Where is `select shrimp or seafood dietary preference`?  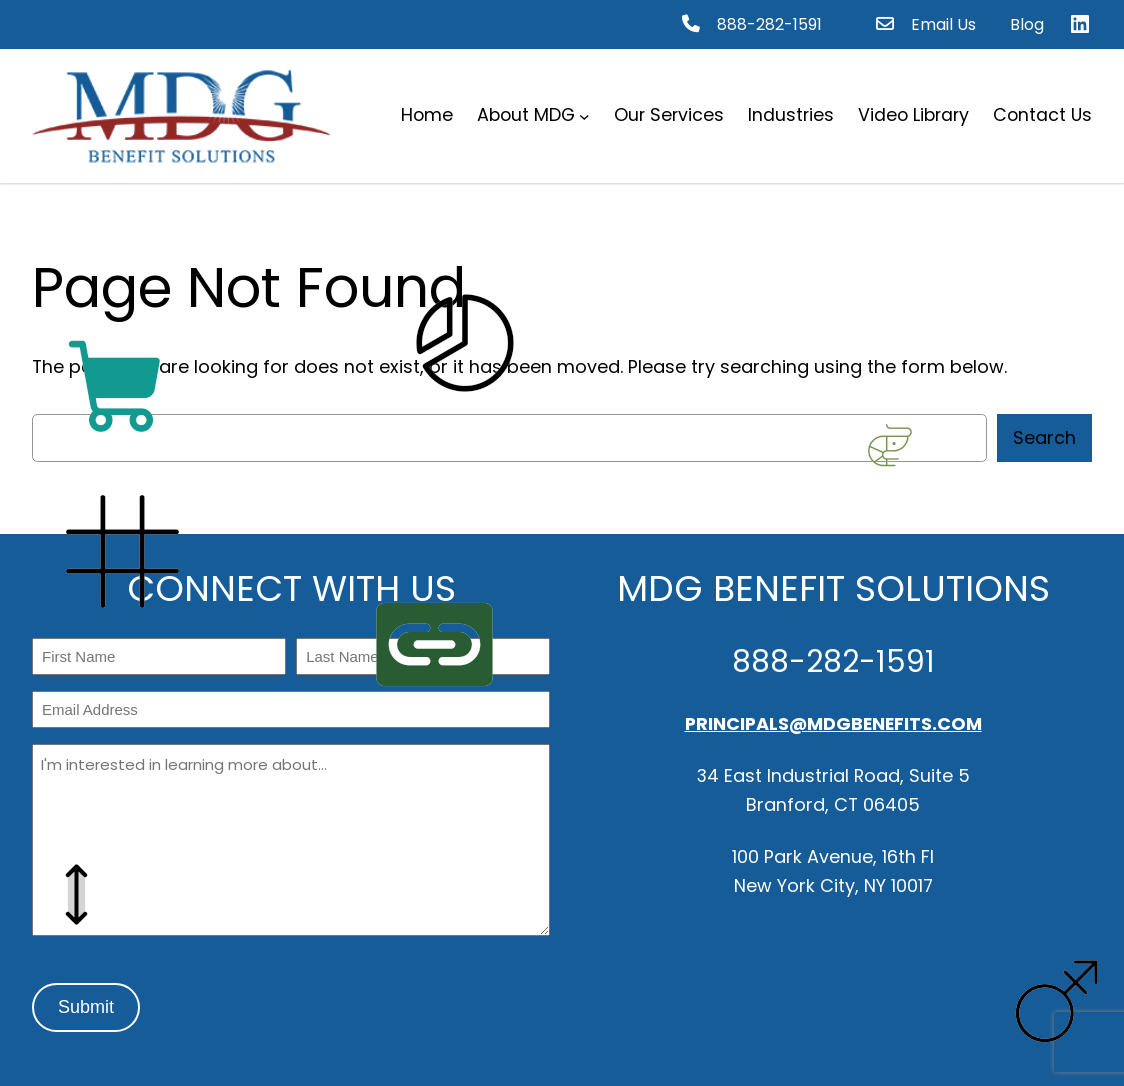
select shrimp or seafood dietary preference is located at coordinates (890, 446).